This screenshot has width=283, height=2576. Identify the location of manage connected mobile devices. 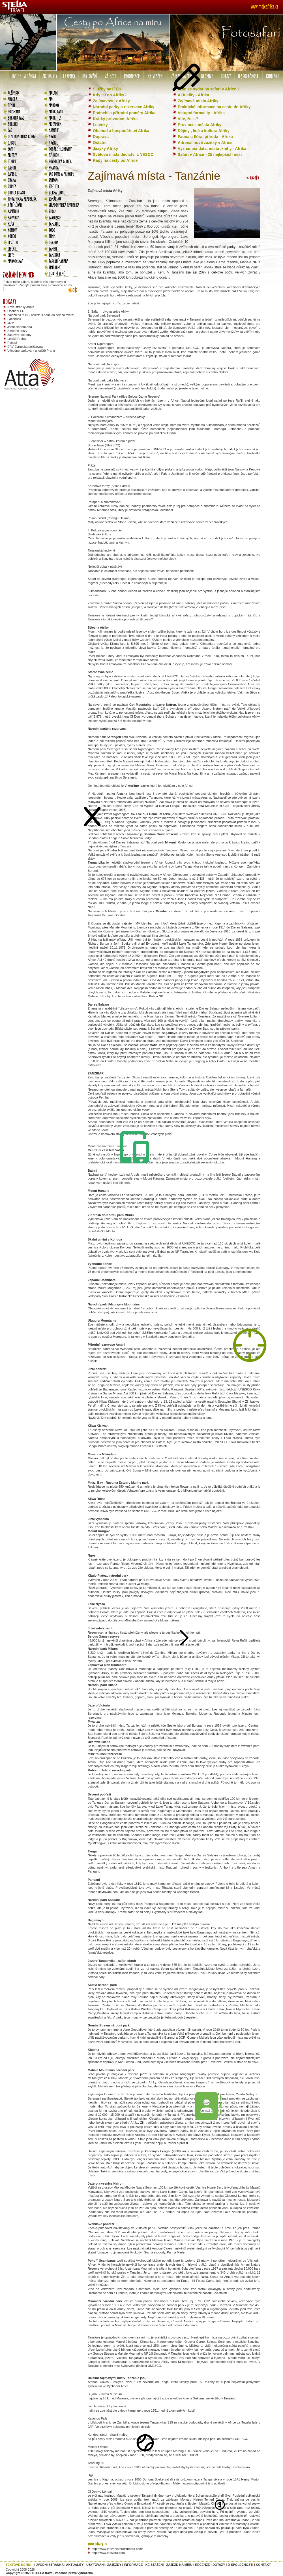
(135, 1147).